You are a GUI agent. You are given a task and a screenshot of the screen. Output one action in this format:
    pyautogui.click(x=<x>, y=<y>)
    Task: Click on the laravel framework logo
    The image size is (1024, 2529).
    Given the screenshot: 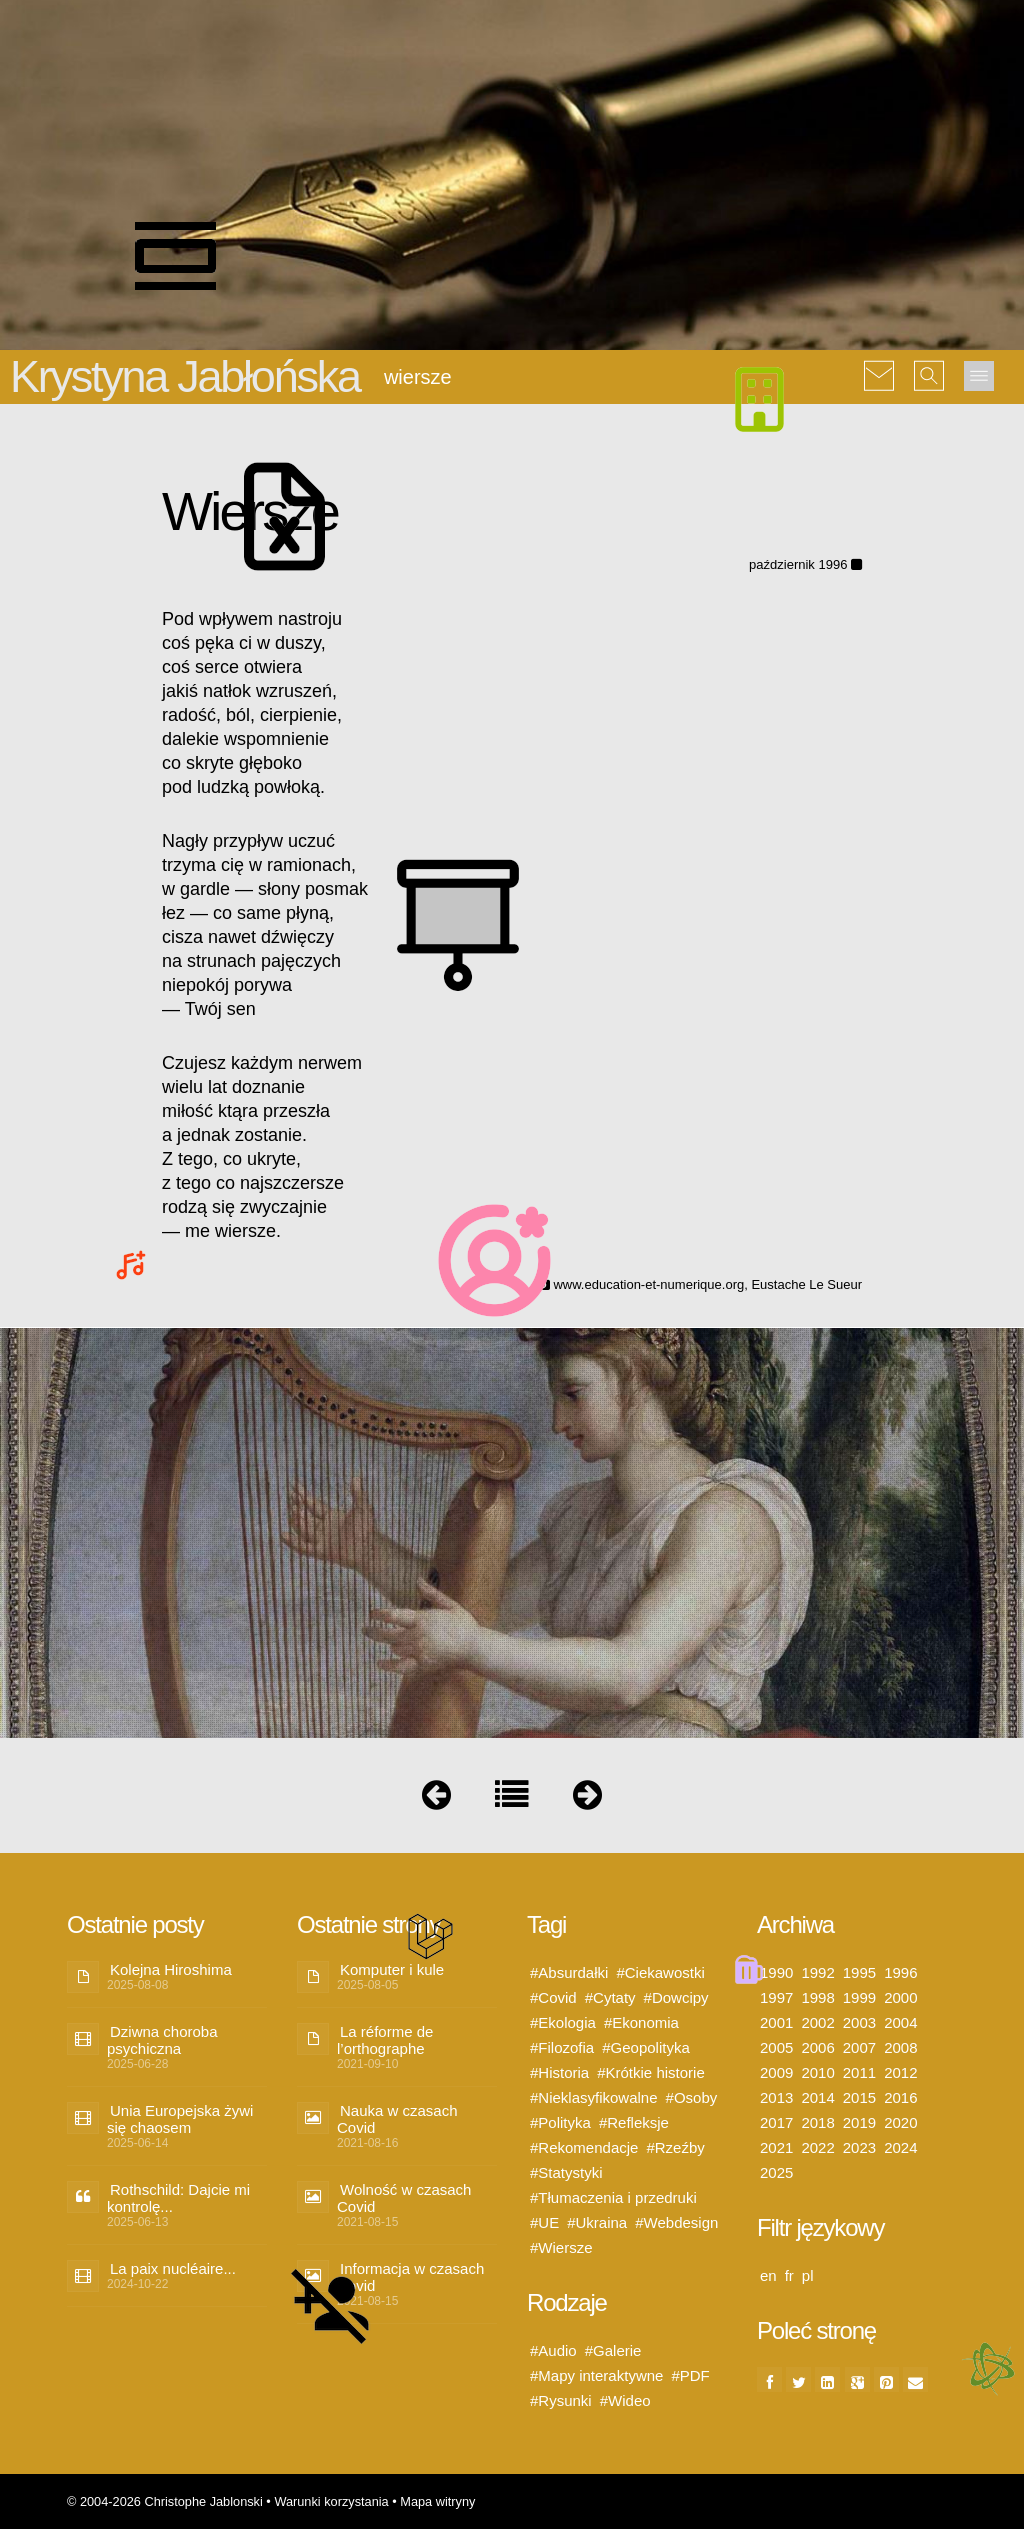 What is the action you would take?
    pyautogui.click(x=430, y=1936)
    